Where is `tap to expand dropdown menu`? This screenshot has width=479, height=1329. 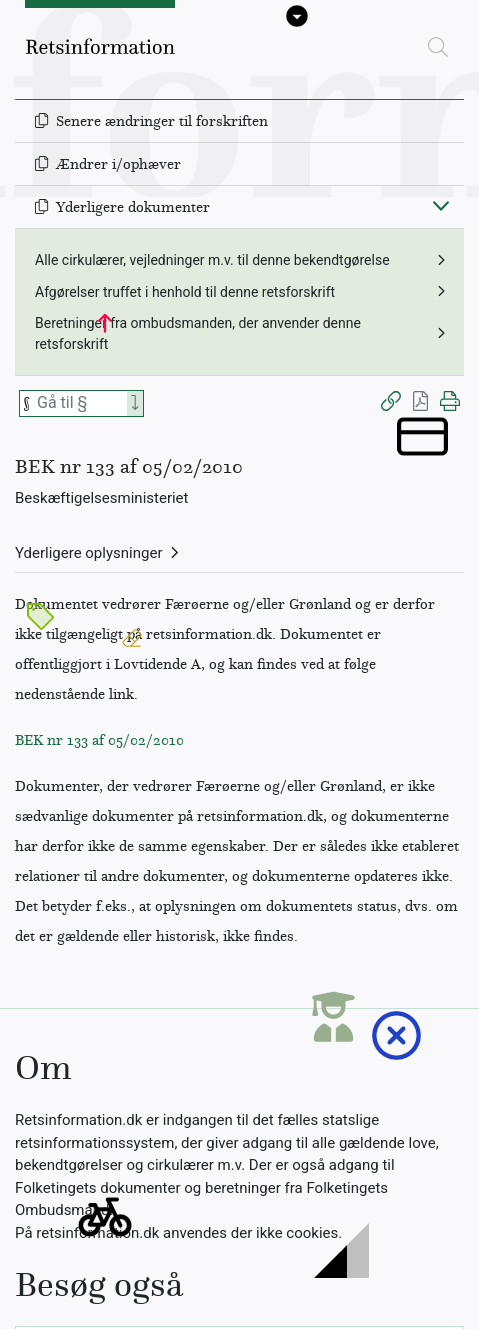 tap to expand dropdown menu is located at coordinates (297, 16).